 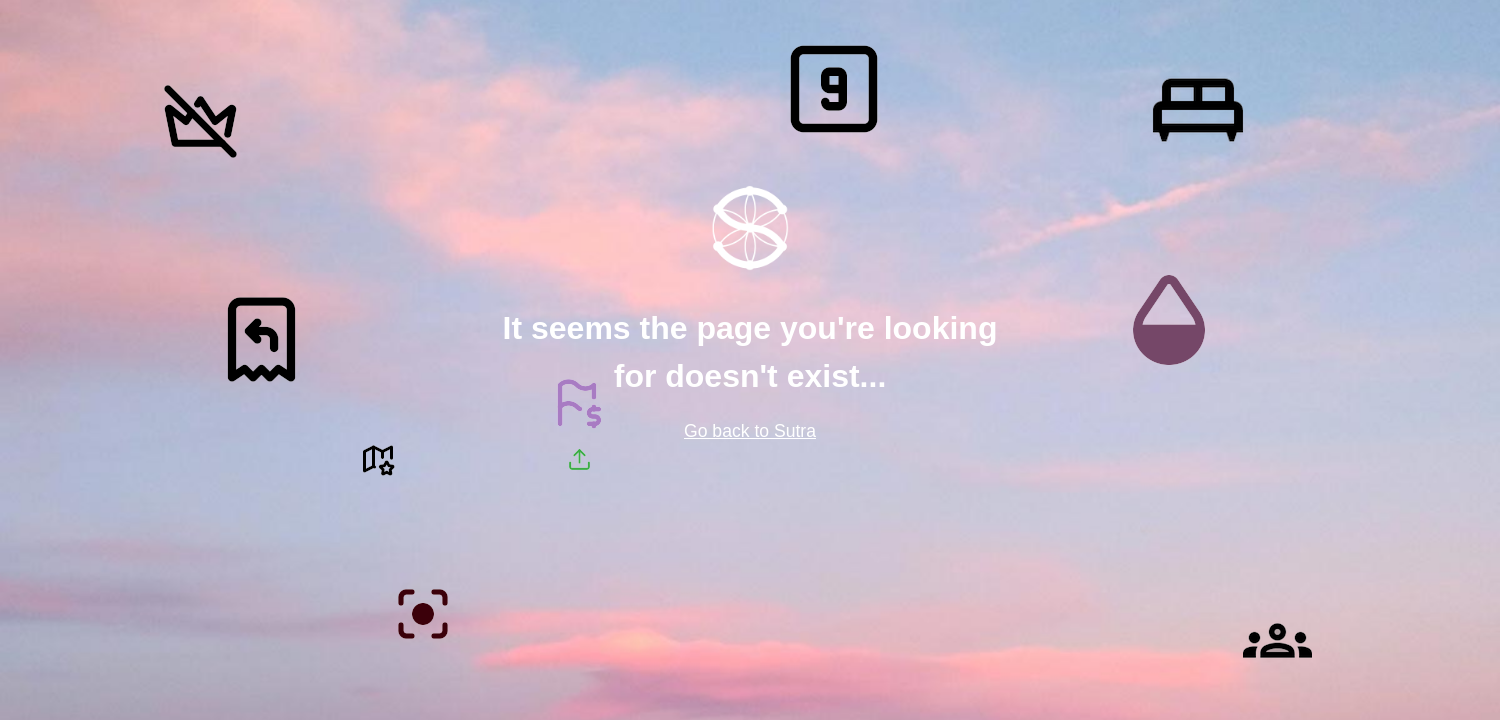 What do you see at coordinates (1277, 640) in the screenshot?
I see `view or manage groups` at bounding box center [1277, 640].